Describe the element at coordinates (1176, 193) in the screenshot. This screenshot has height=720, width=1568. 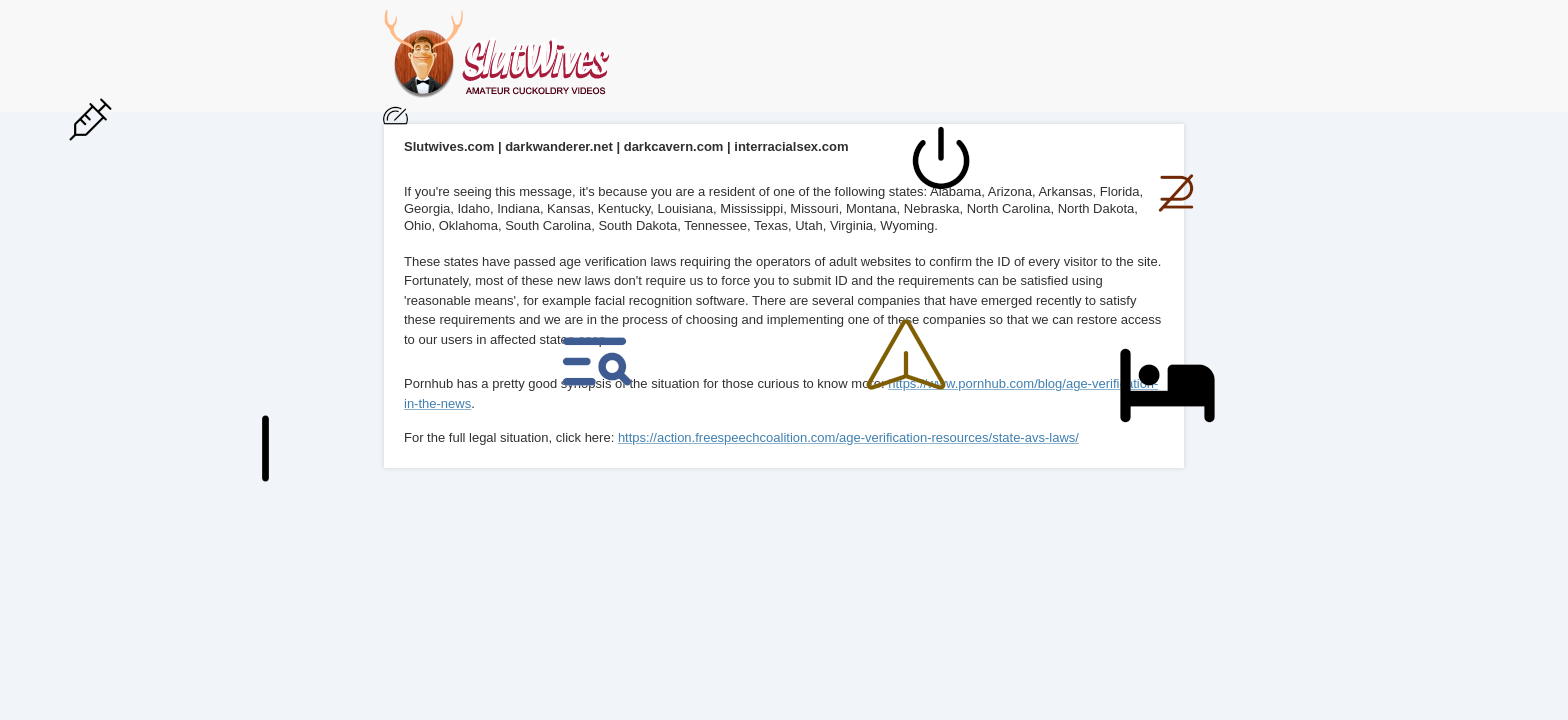
I see `indicates a set is not a superset of another in mathematical notation` at that location.